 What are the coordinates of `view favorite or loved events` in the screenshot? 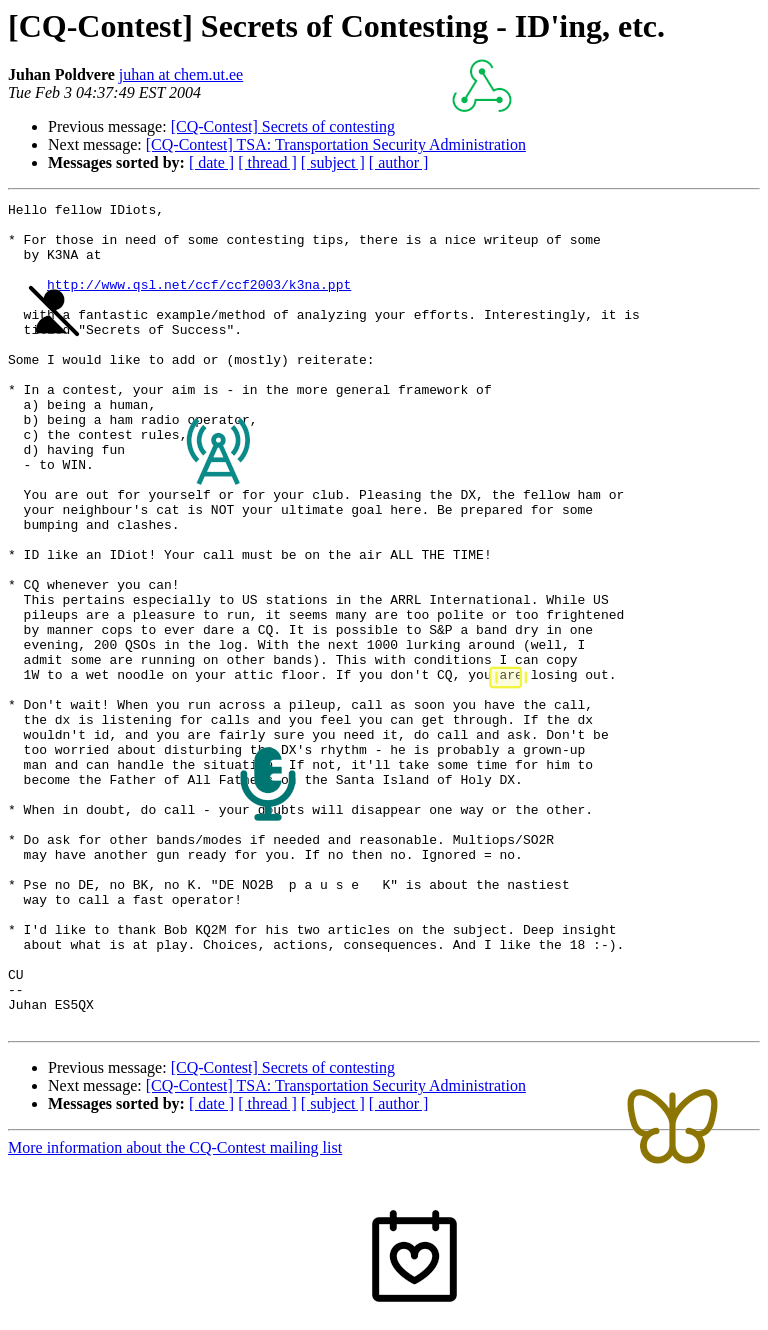 It's located at (414, 1259).